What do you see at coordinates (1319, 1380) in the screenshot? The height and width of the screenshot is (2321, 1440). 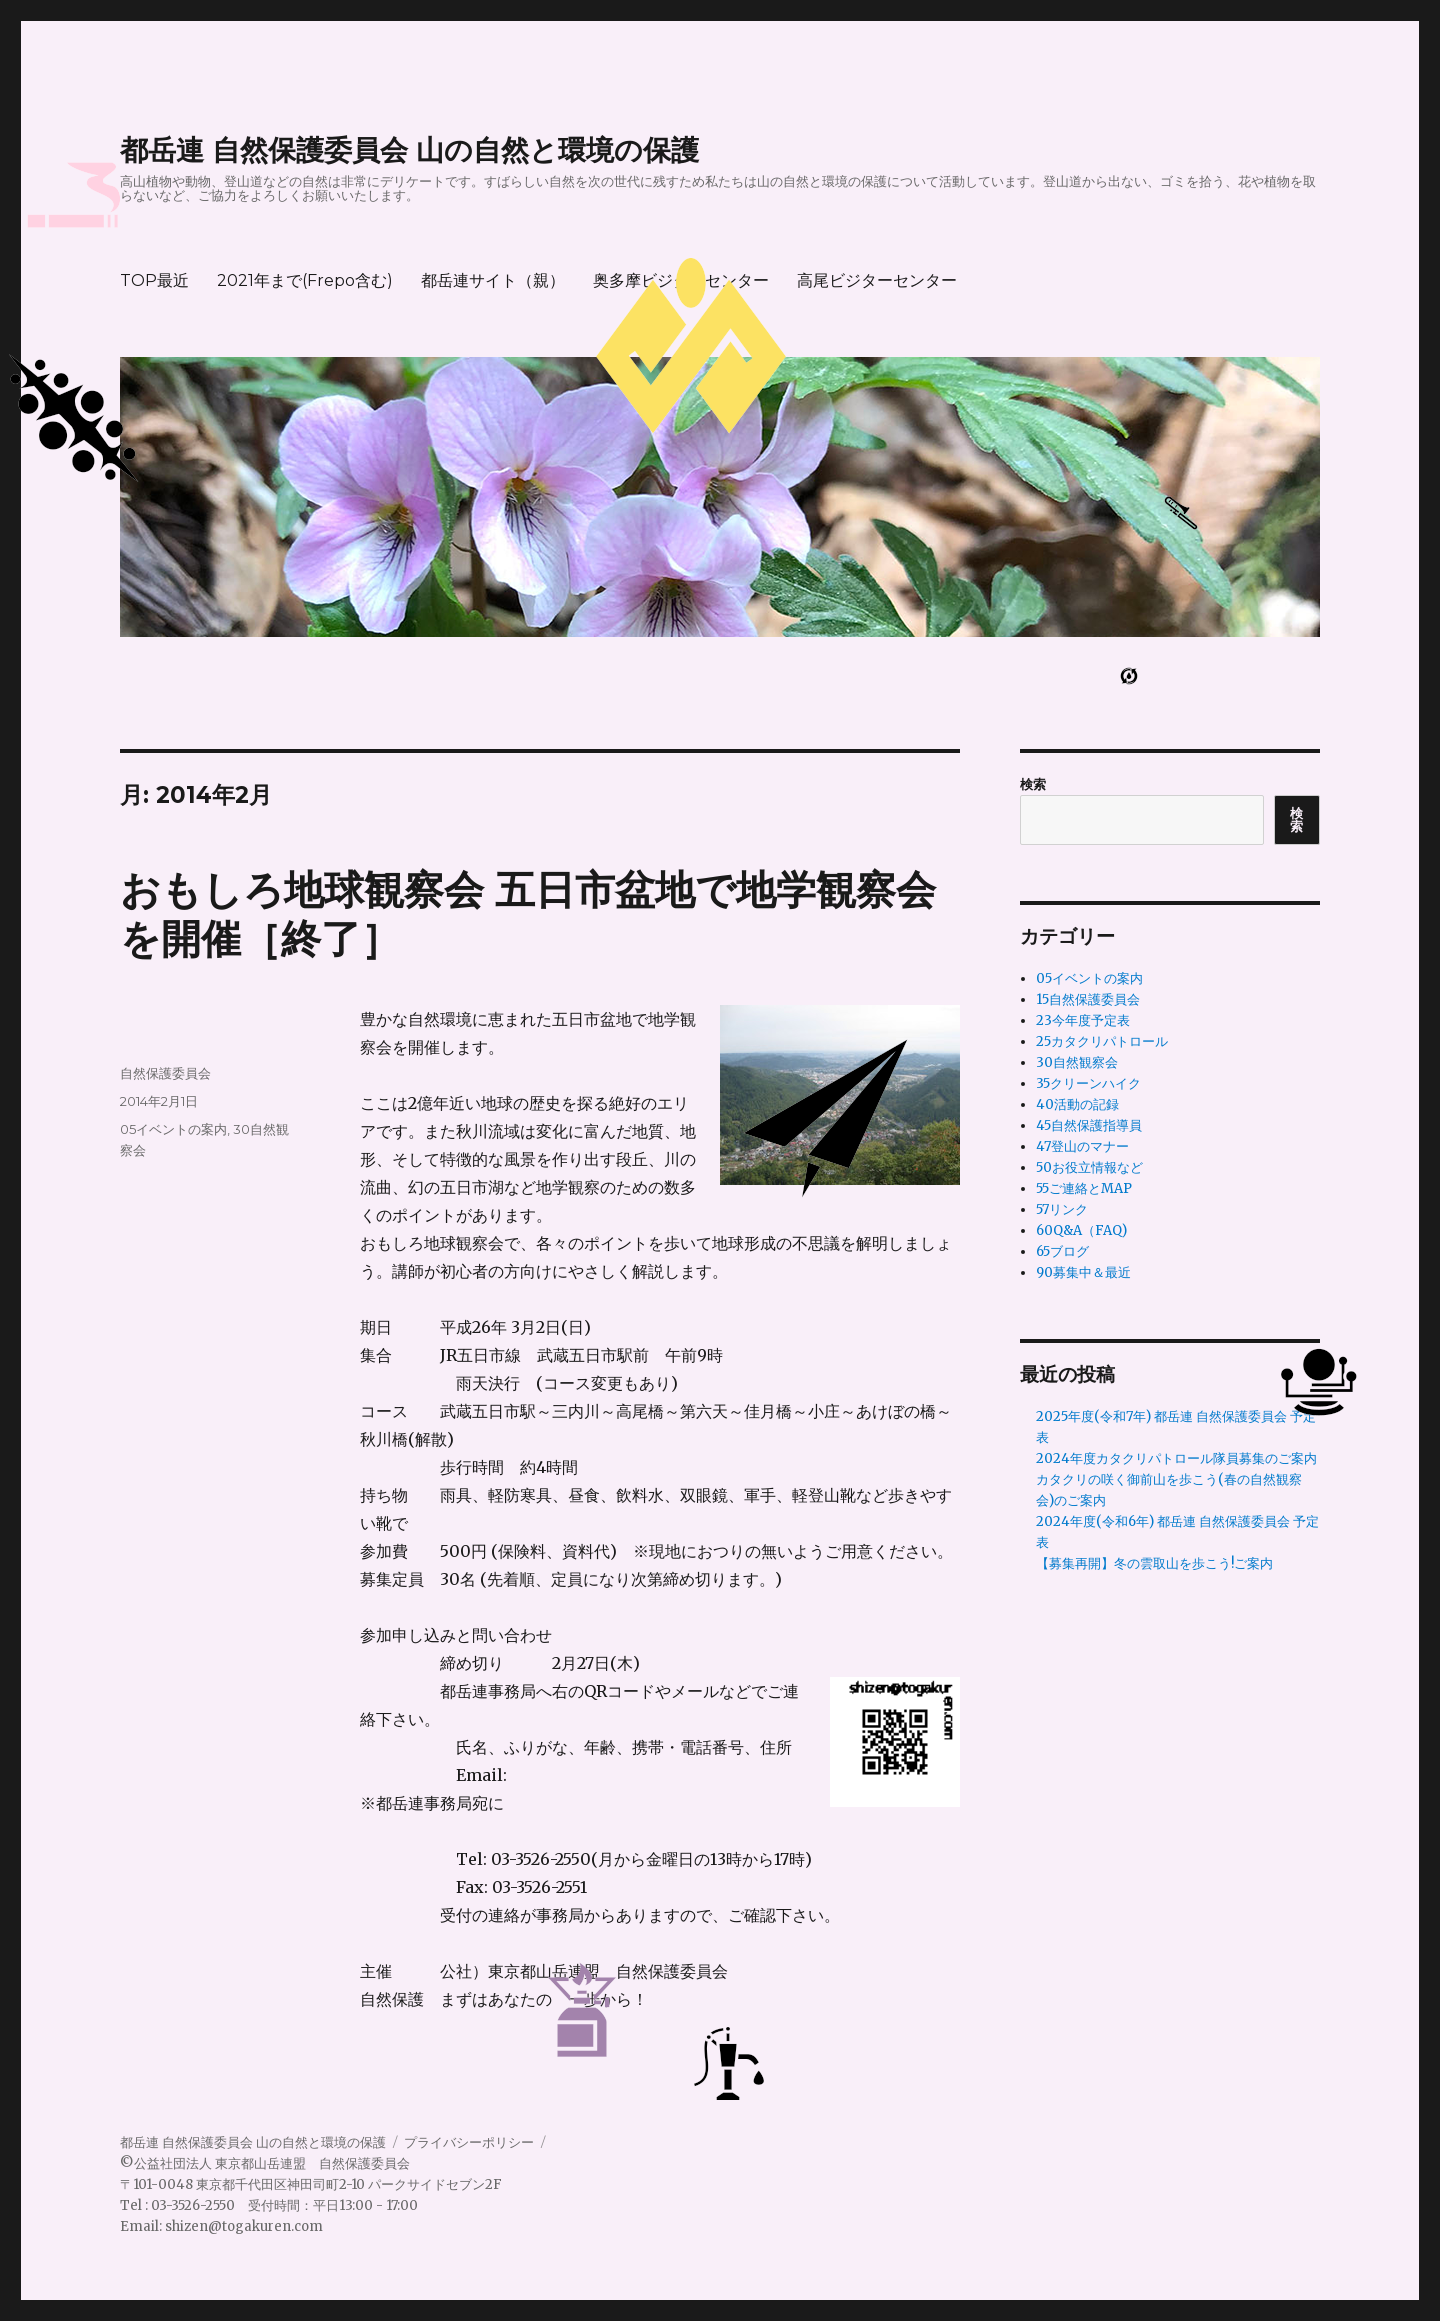 I see `view solar system or planetary model` at bounding box center [1319, 1380].